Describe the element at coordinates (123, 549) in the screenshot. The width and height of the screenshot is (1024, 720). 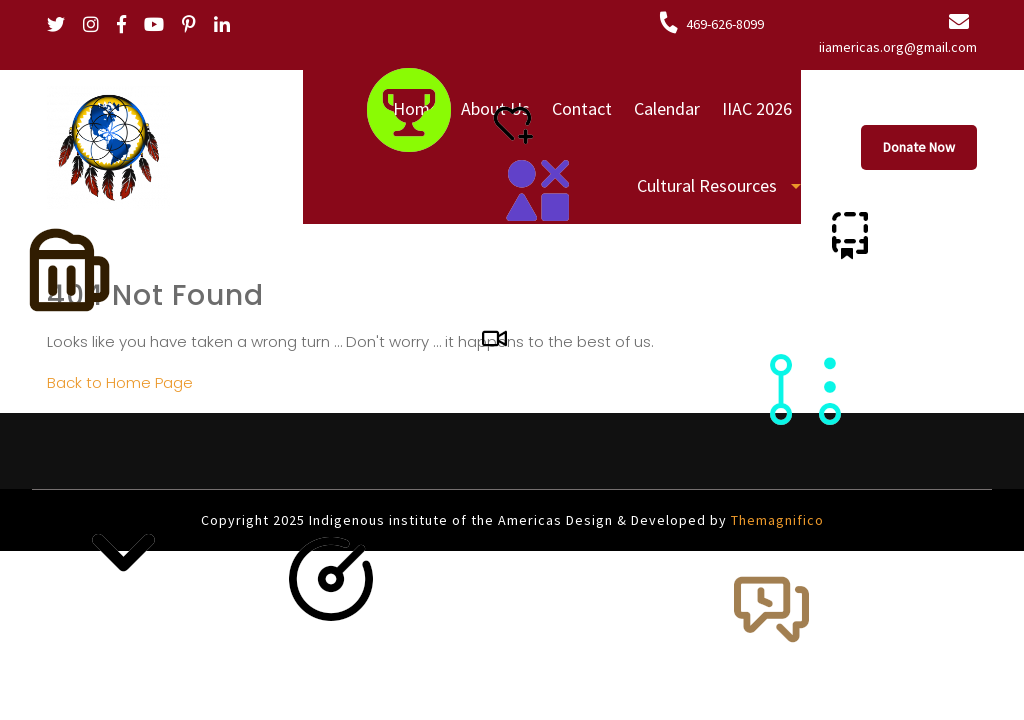
I see `expand a dropdown menu or collapsed section` at that location.